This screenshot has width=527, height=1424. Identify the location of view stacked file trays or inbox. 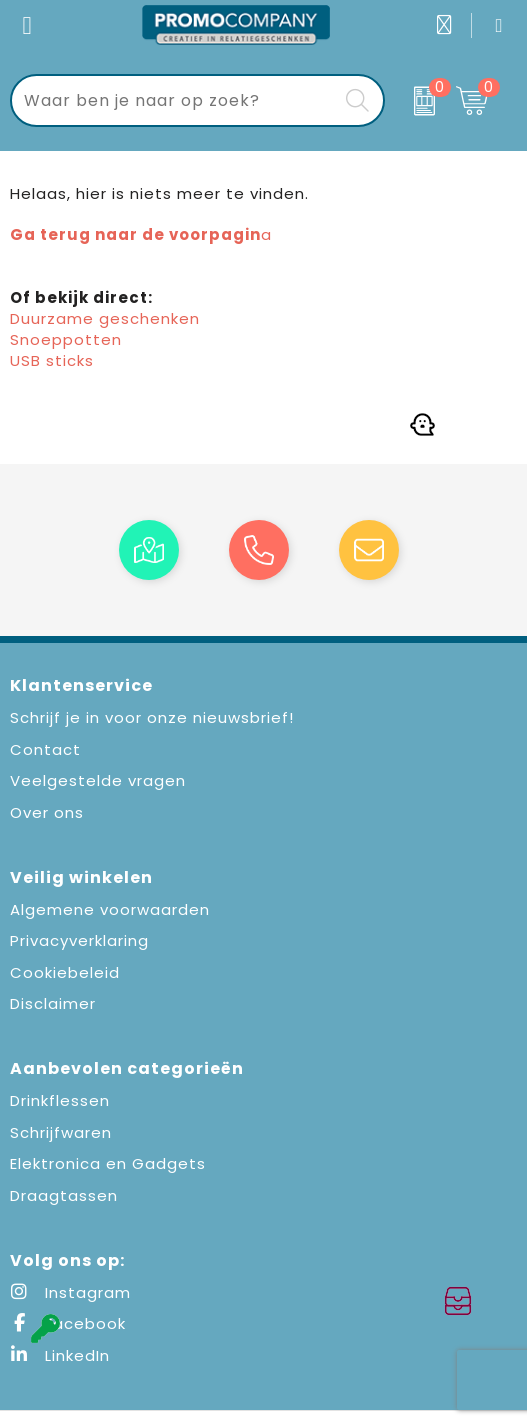
(458, 1301).